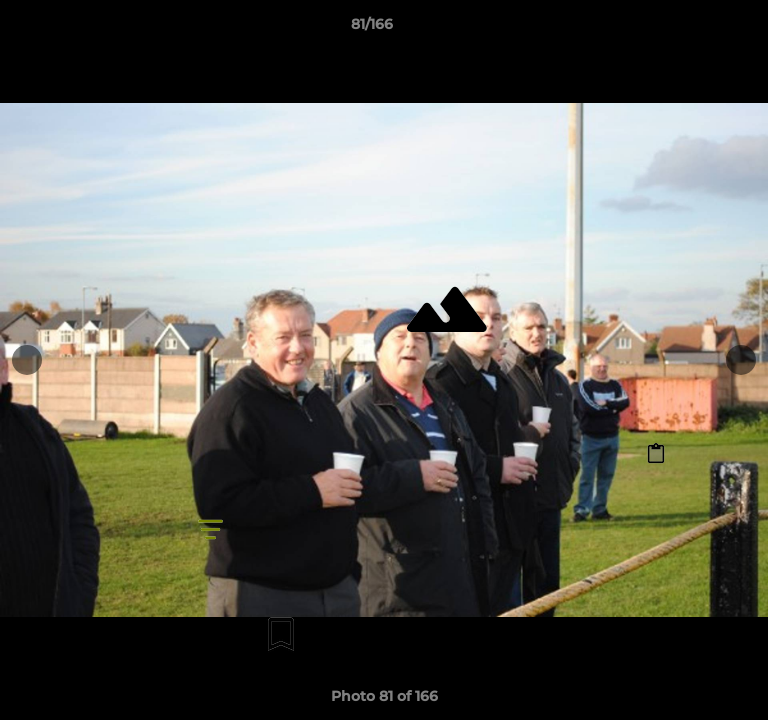 This screenshot has width=768, height=720. I want to click on paste content from clipboard, so click(656, 454).